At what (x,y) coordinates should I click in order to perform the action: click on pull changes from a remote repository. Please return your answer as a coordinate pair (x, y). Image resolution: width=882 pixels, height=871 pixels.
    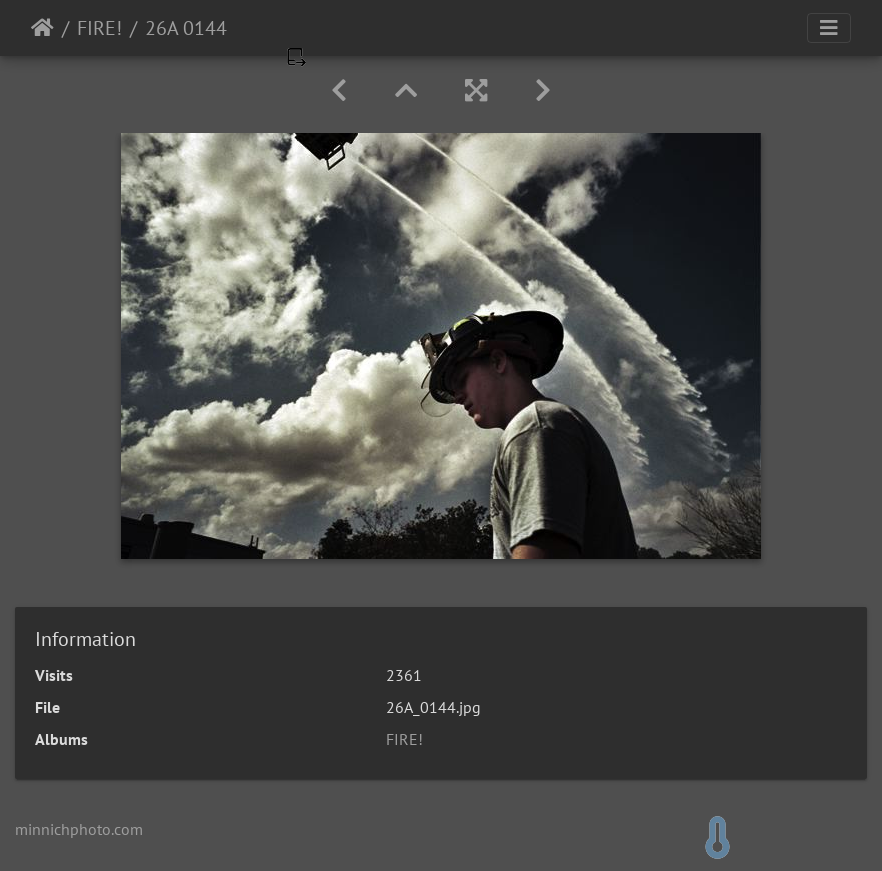
    Looking at the image, I should click on (296, 58).